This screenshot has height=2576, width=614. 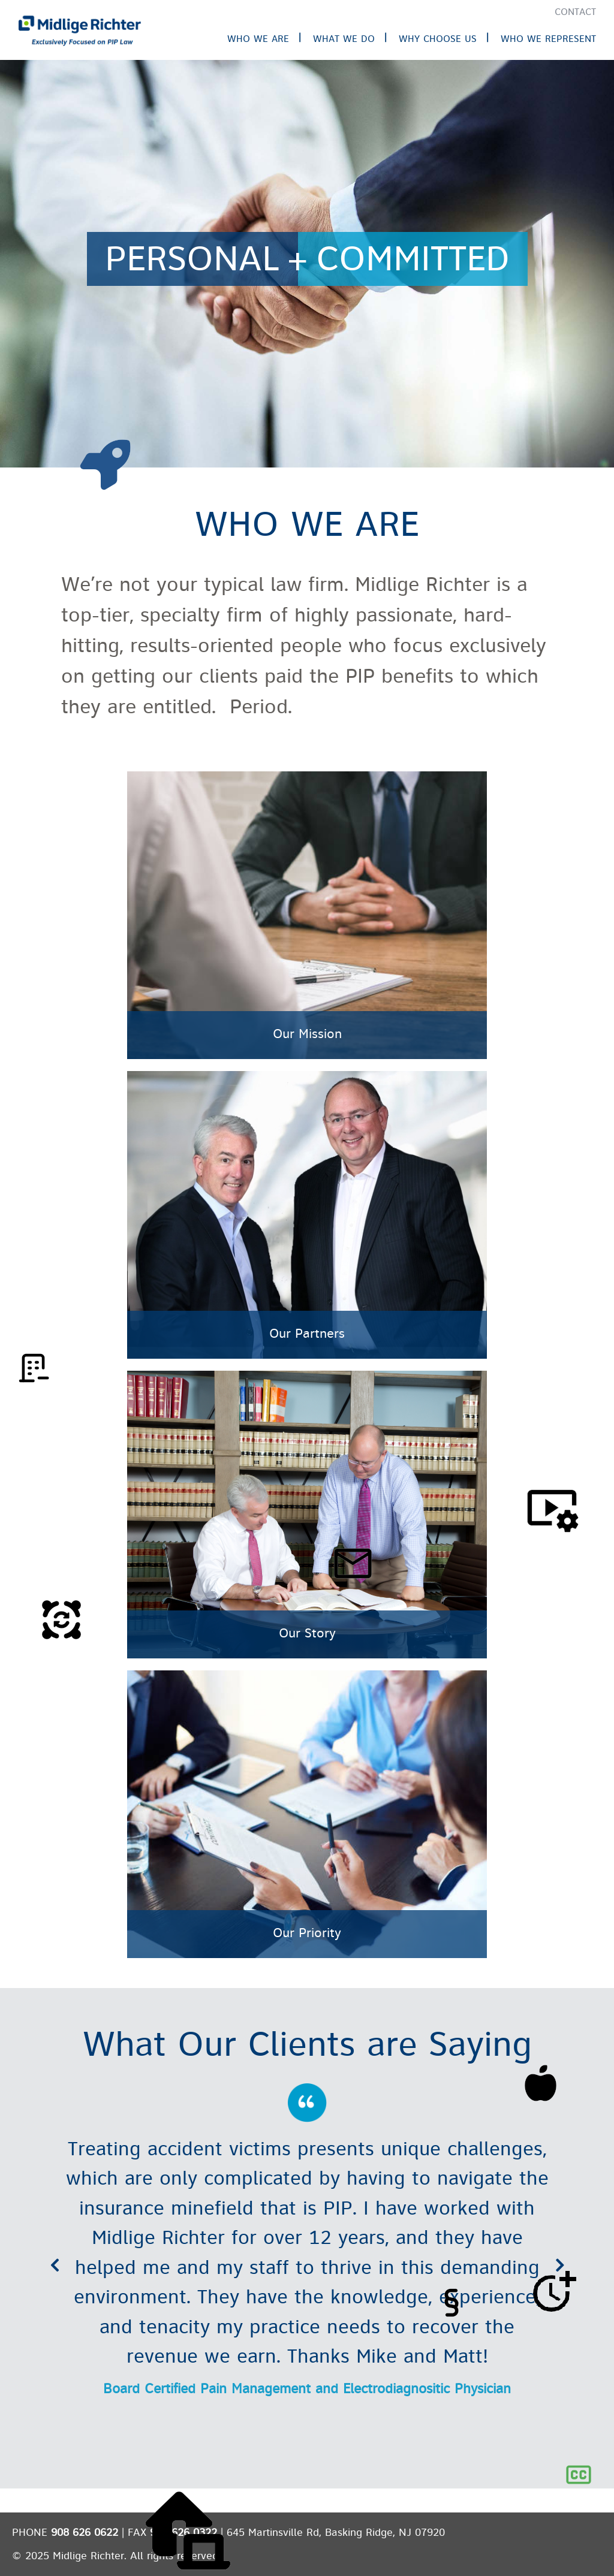 I want to click on access health or nutrition tracking features, so click(x=540, y=2083).